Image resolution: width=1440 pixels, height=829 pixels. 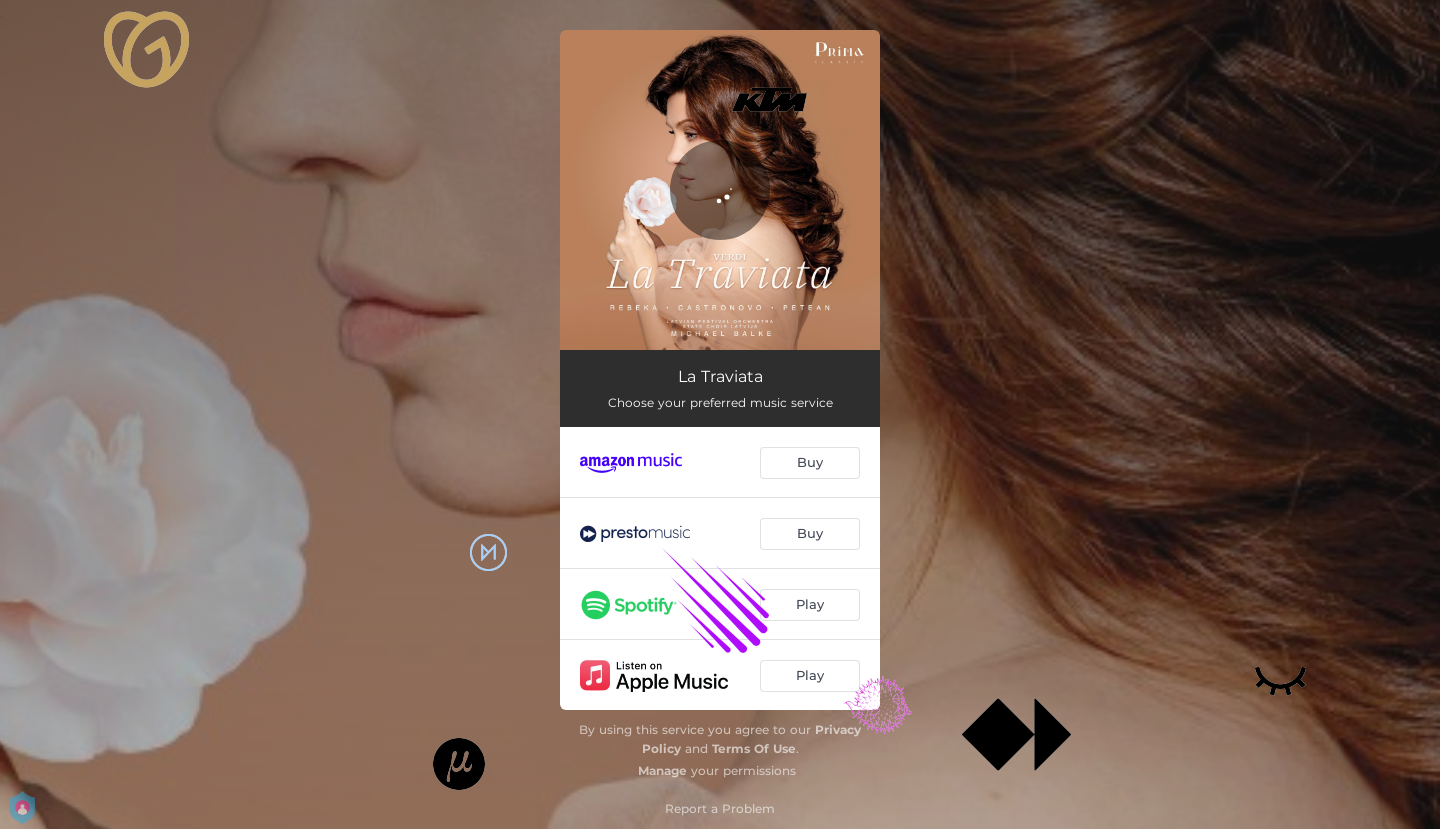 What do you see at coordinates (878, 705) in the screenshot?
I see `OpenBSD operating system logo` at bounding box center [878, 705].